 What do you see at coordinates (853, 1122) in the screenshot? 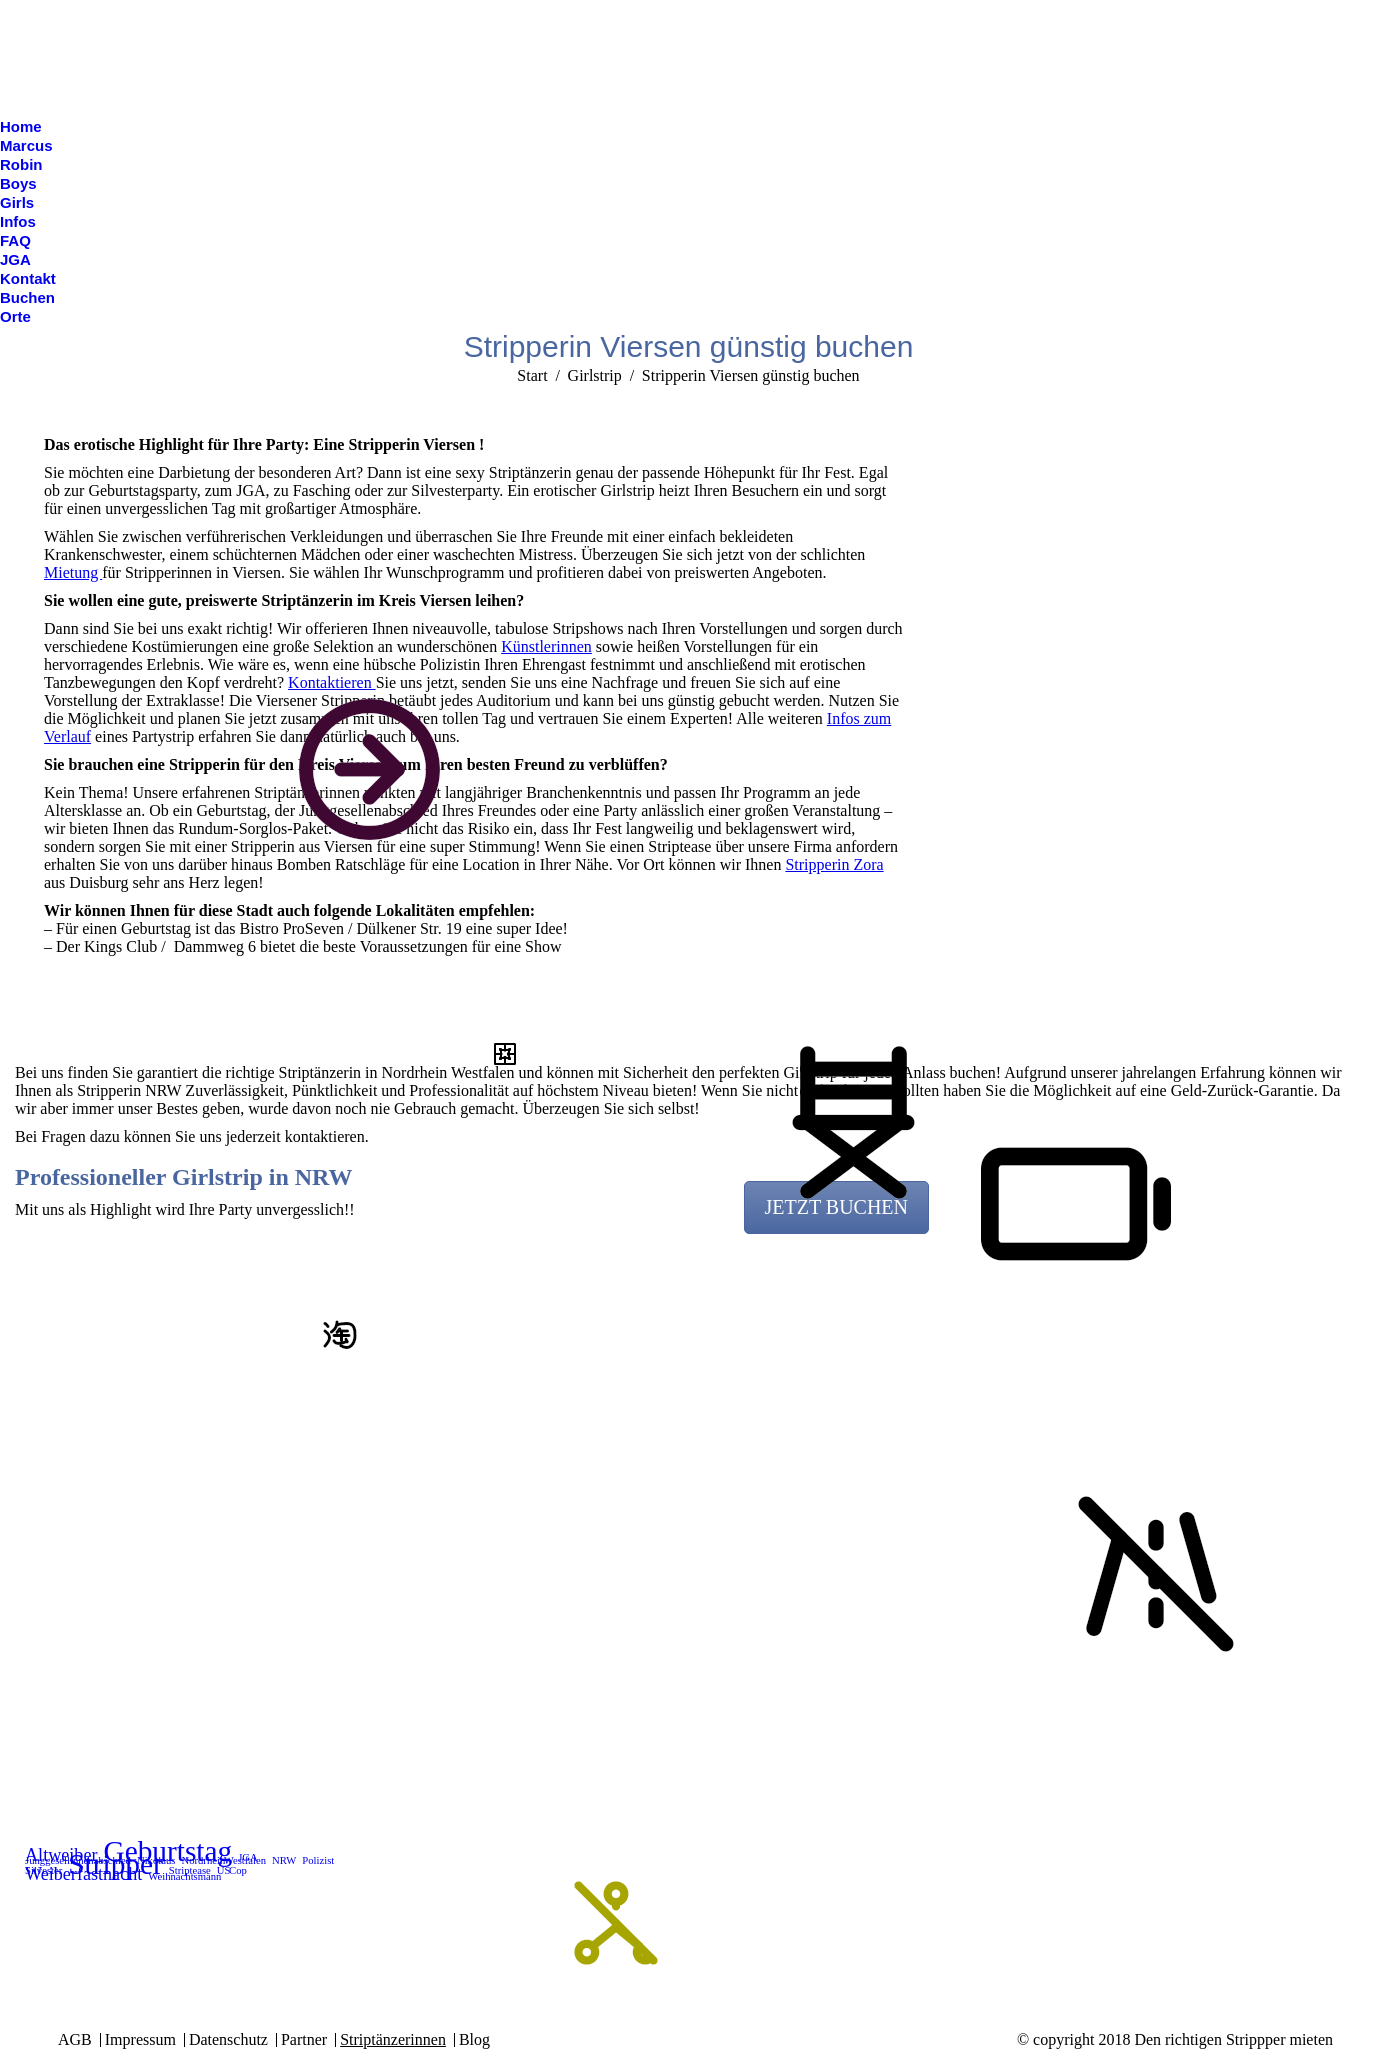
I see `access director or filmmaker tools` at bounding box center [853, 1122].